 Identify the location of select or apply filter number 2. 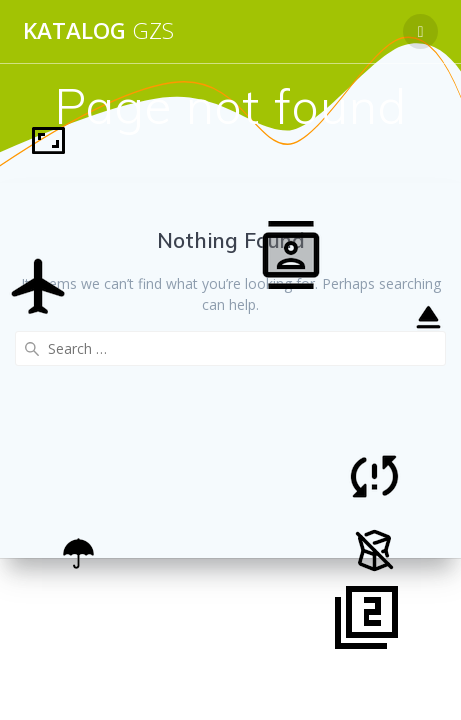
(366, 617).